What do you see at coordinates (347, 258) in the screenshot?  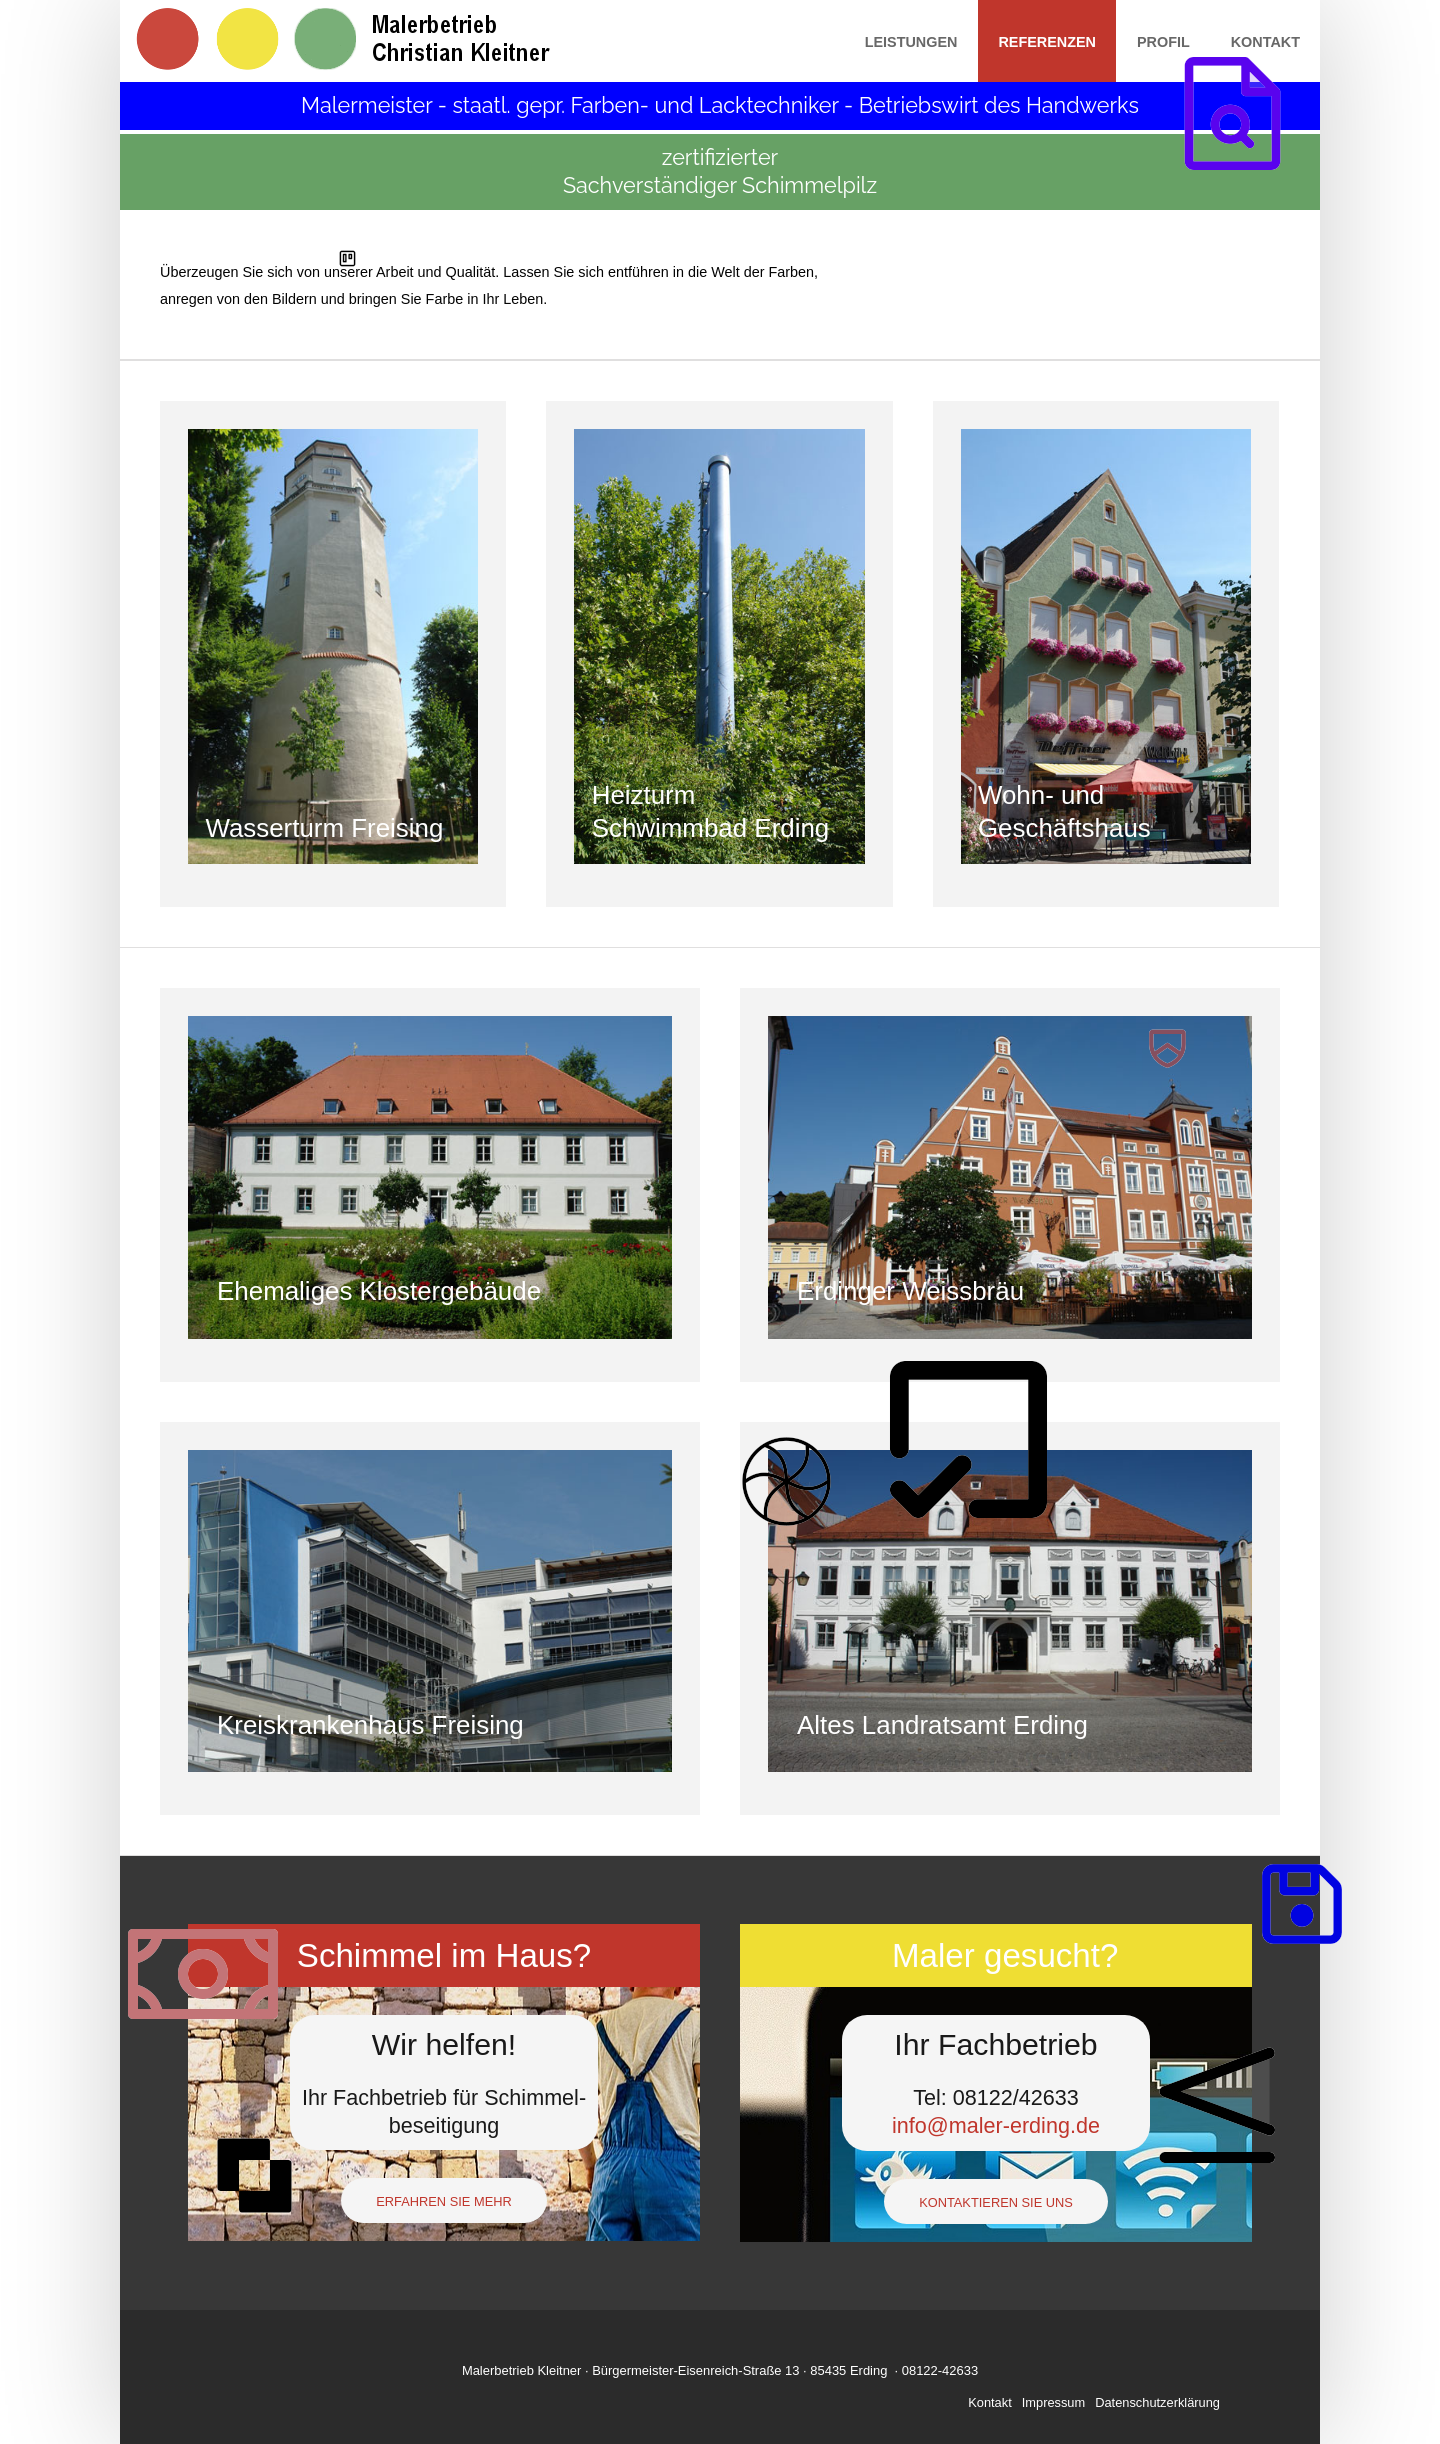 I see `open trello app` at bounding box center [347, 258].